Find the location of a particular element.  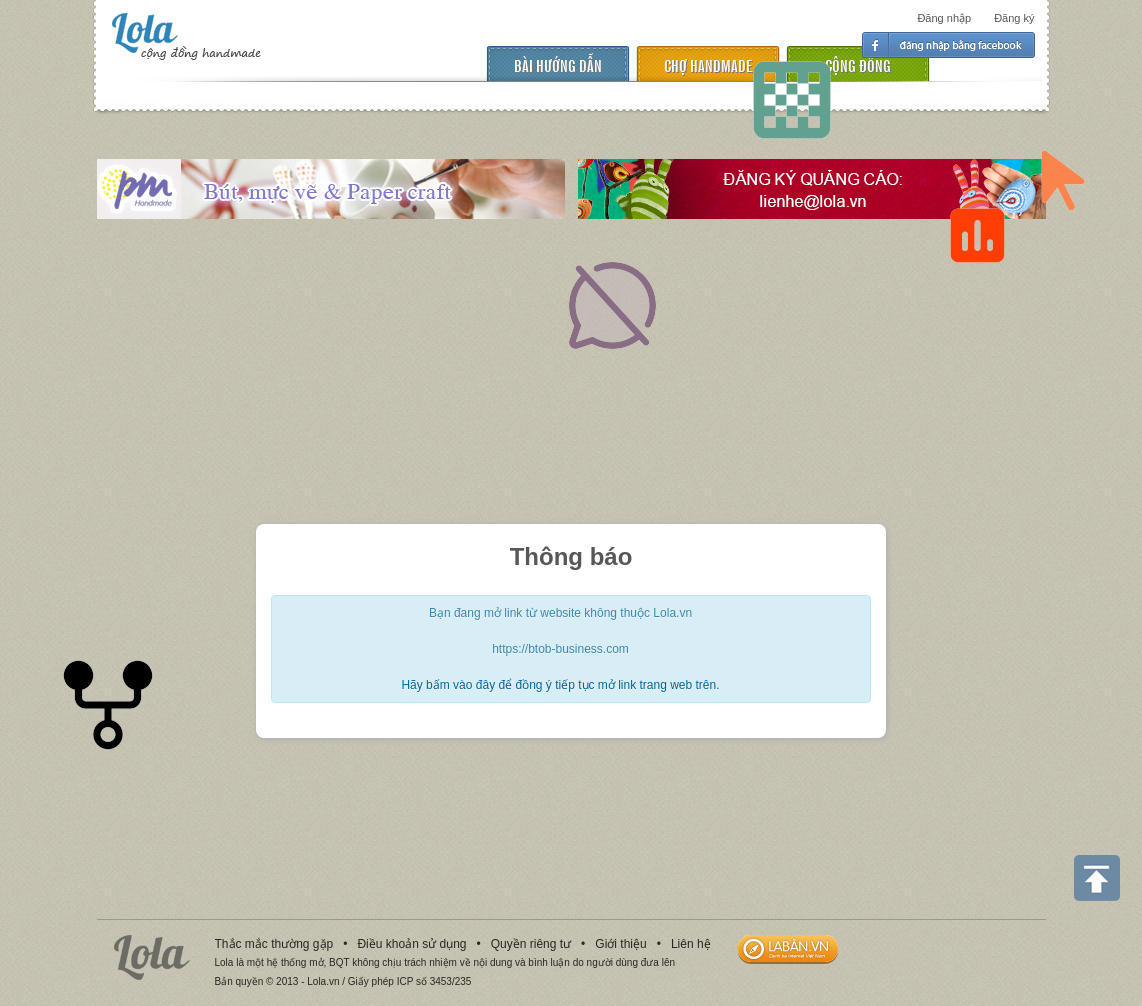

create a new branch or fork in a repository is located at coordinates (108, 705).